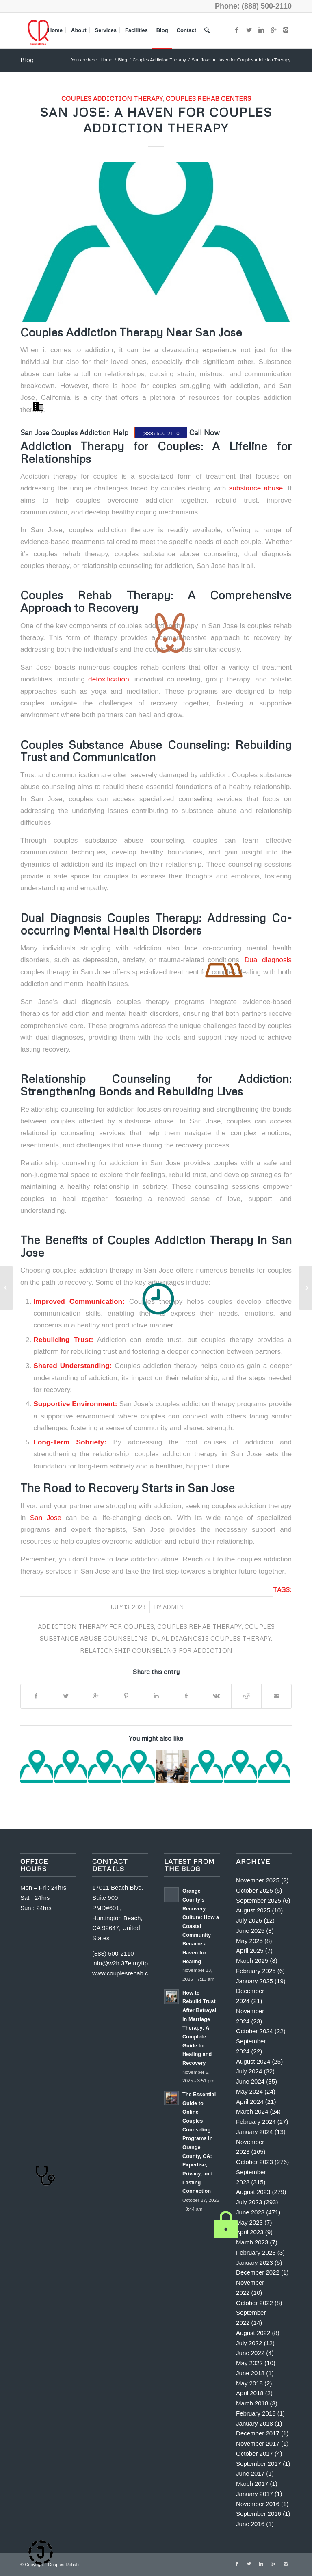 This screenshot has height=2576, width=312. Describe the element at coordinates (158, 1299) in the screenshot. I see `view current time` at that location.